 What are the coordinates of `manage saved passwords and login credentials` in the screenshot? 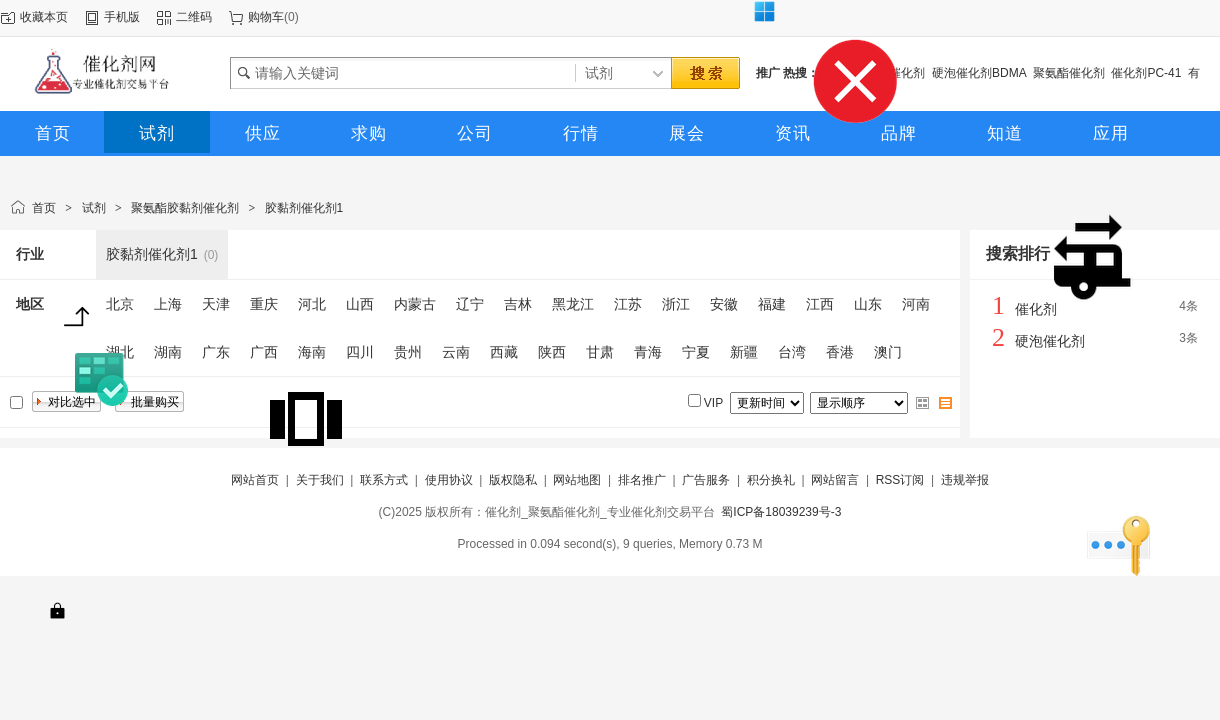 It's located at (1118, 545).